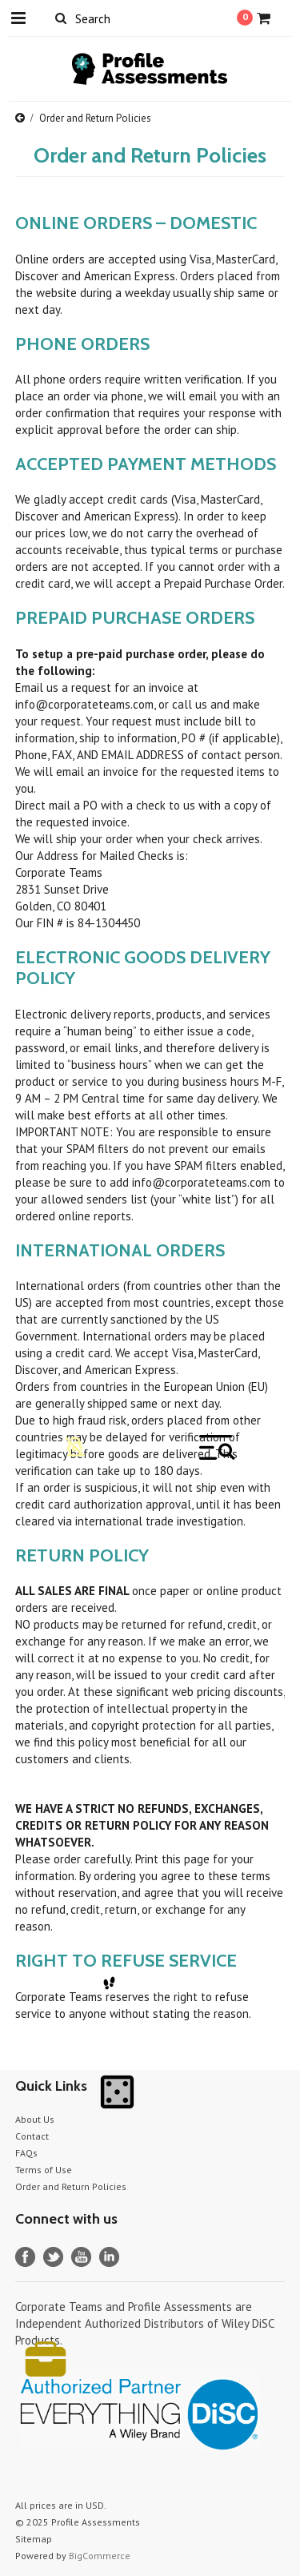 This screenshot has width=300, height=2576. What do you see at coordinates (109, 1983) in the screenshot?
I see `track your steps or walking activity` at bounding box center [109, 1983].